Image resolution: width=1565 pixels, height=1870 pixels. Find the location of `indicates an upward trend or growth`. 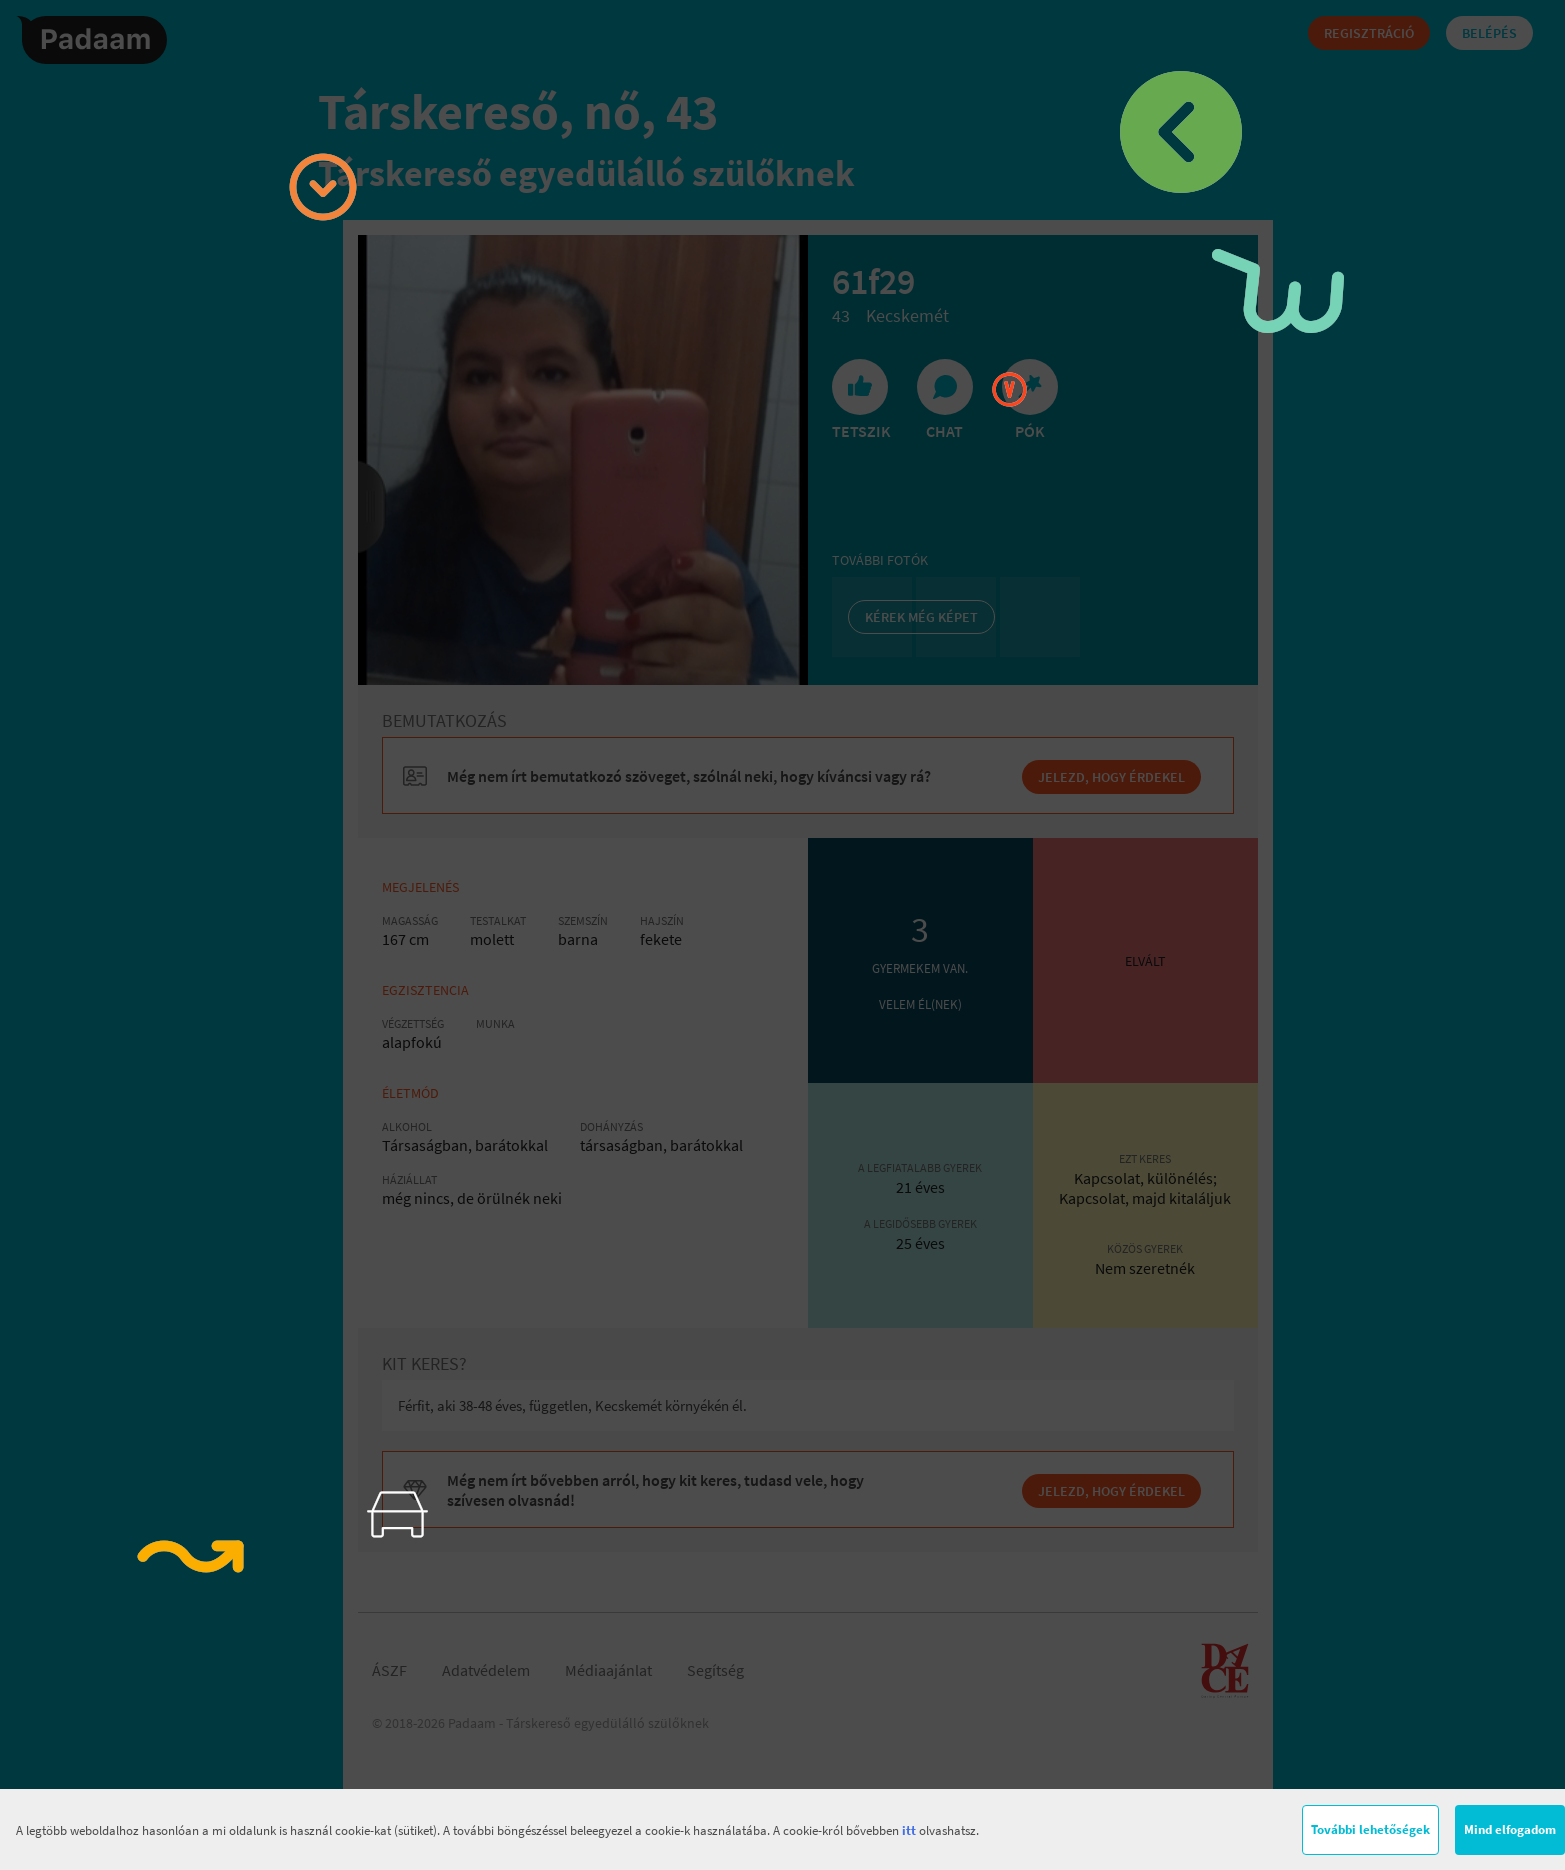

indicates an upward trend or growth is located at coordinates (190, 1556).